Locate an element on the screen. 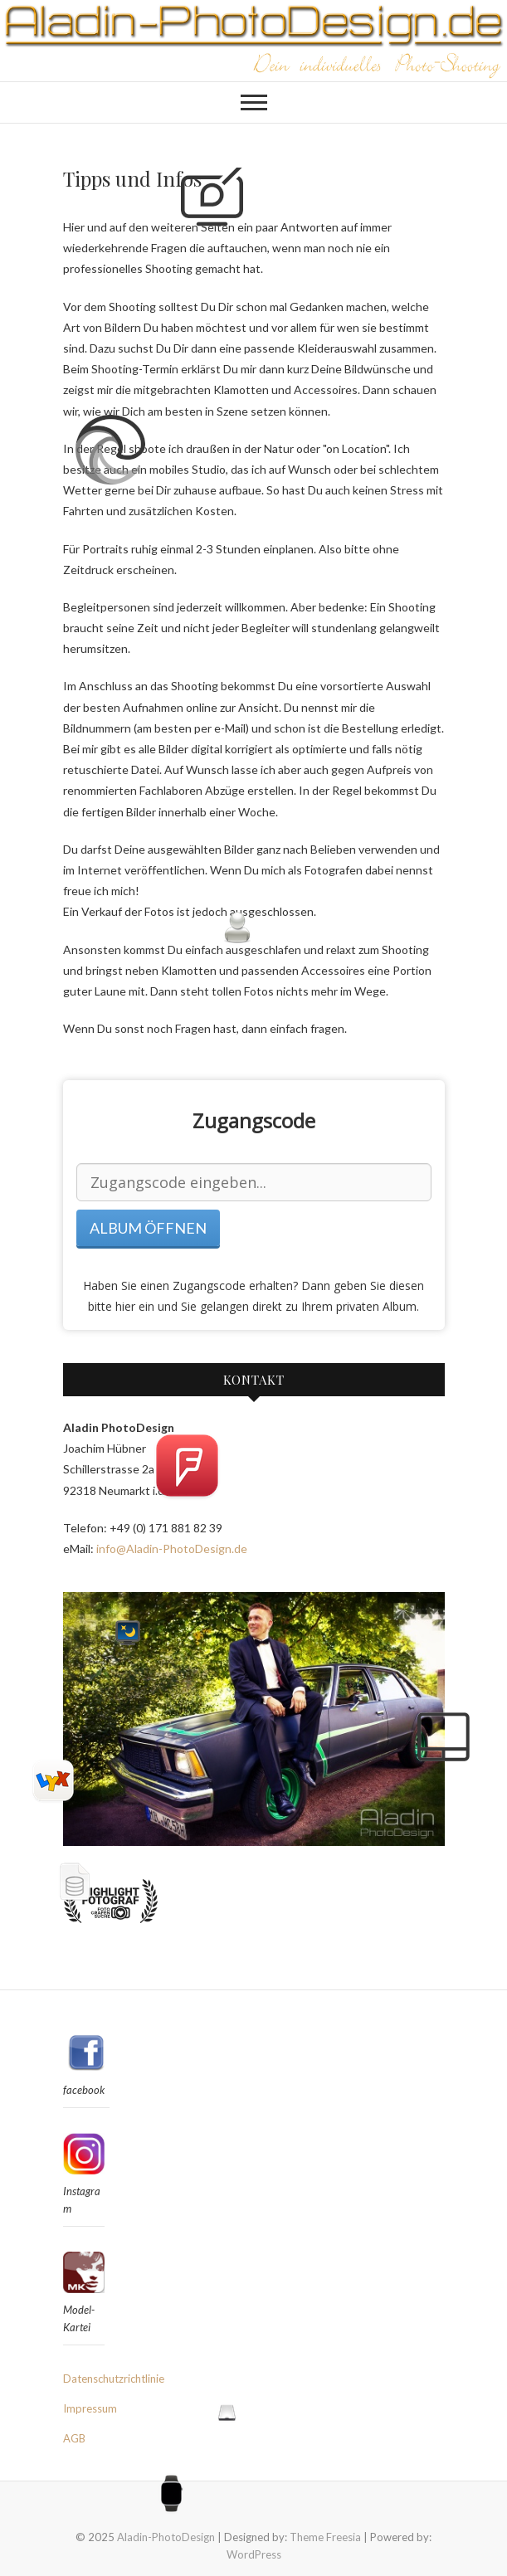 This screenshot has width=507, height=2576. open LyX document processor is located at coordinates (53, 1780).